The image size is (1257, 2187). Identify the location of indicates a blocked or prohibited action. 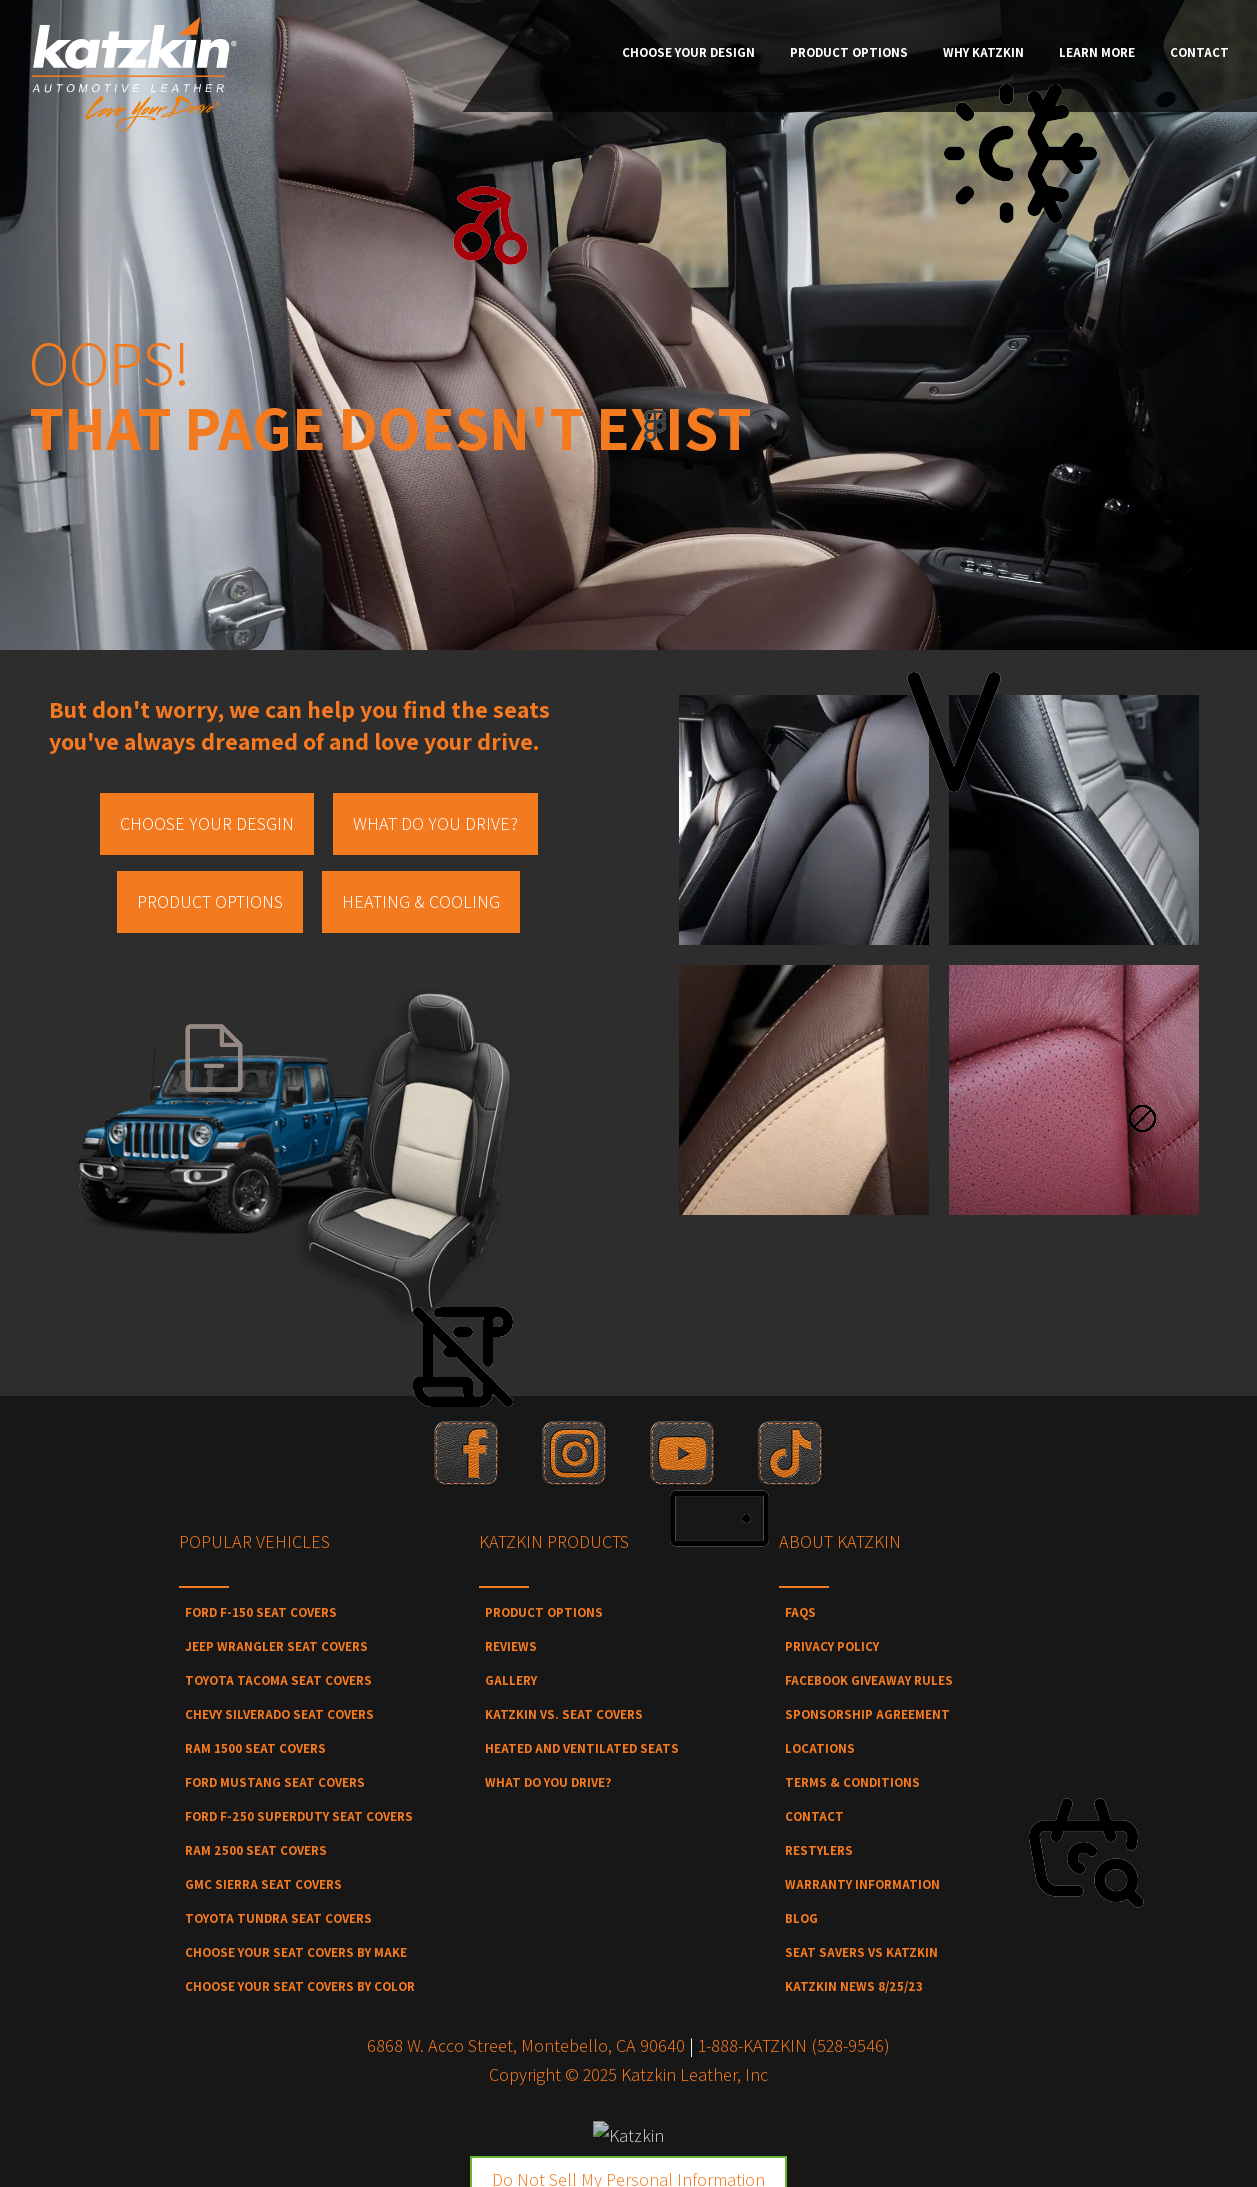
(1142, 1118).